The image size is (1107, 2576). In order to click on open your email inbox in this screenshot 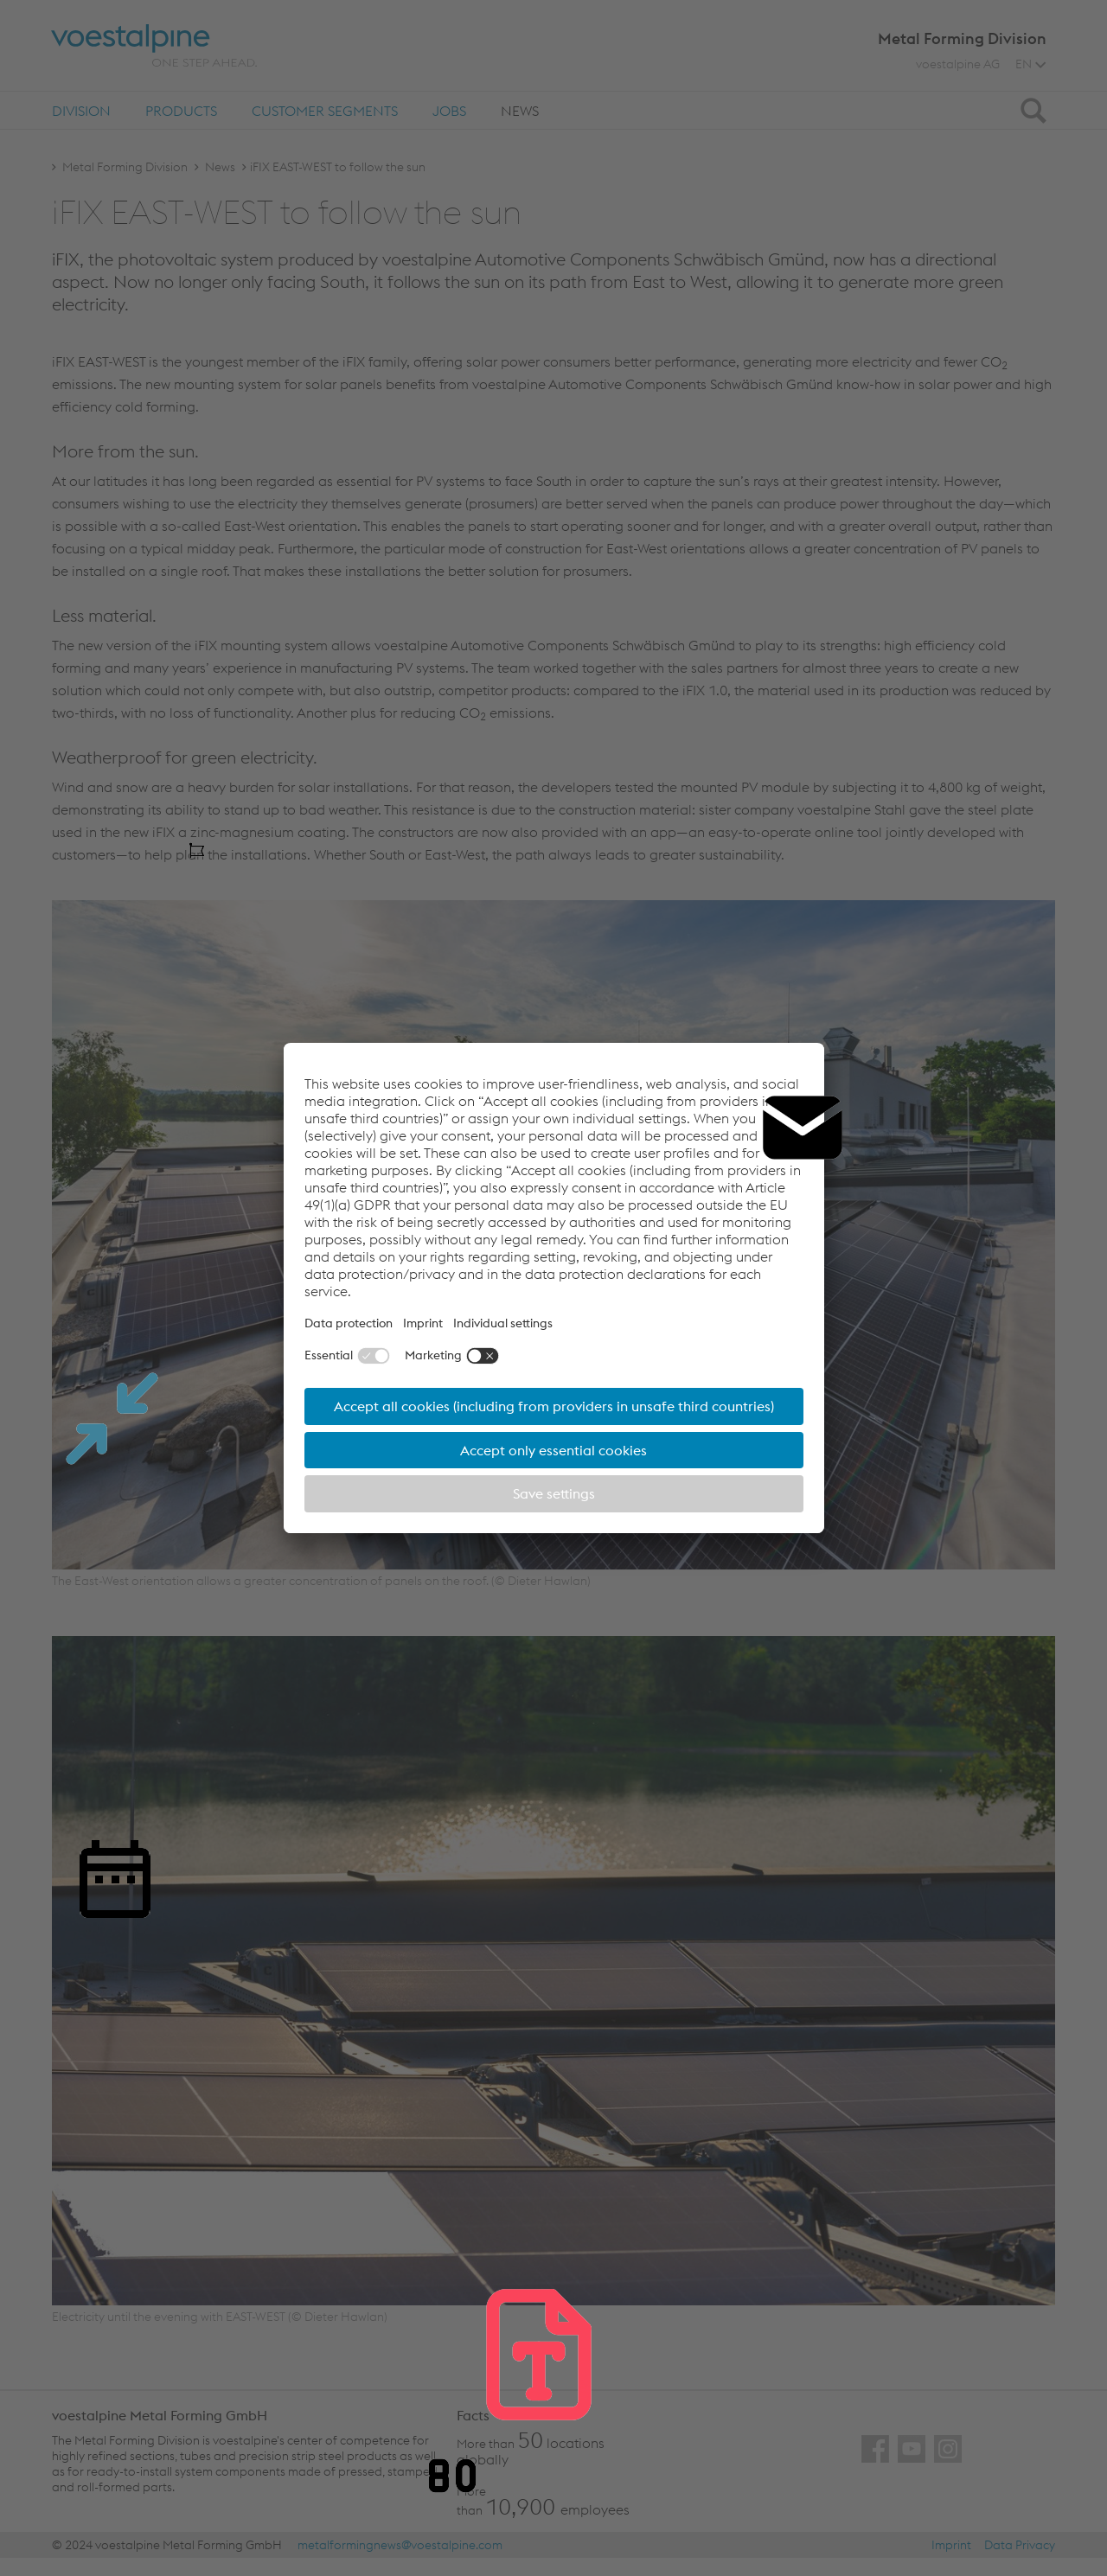, I will do `click(803, 1128)`.